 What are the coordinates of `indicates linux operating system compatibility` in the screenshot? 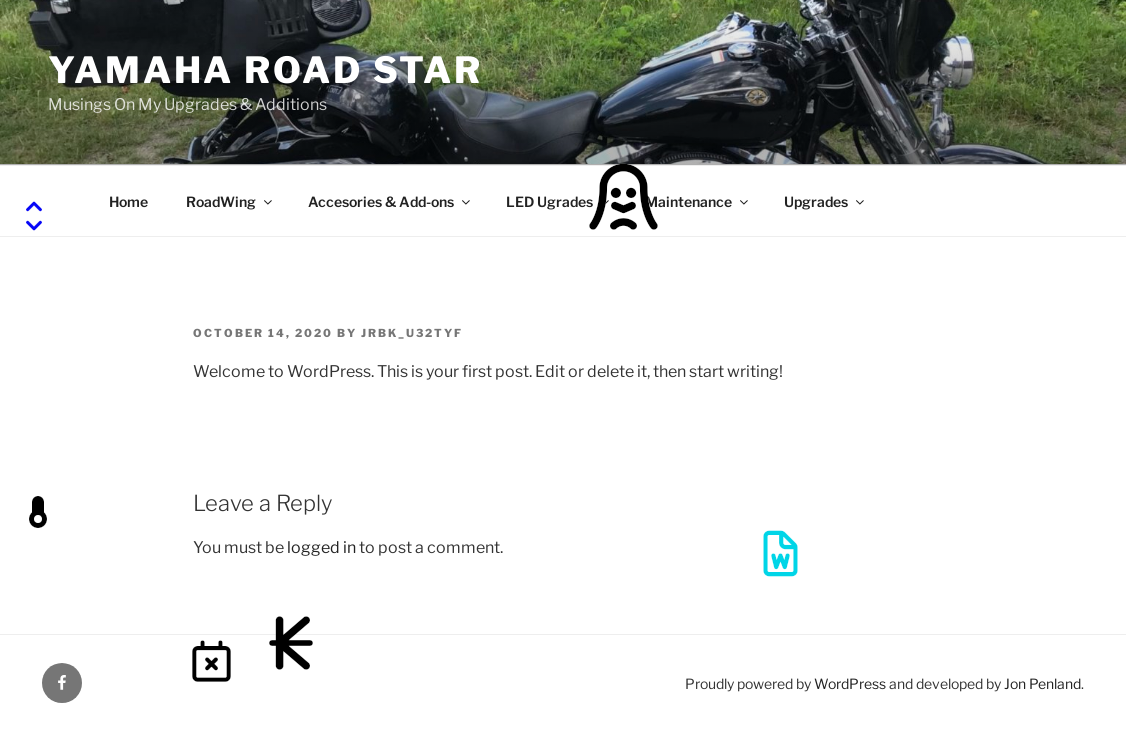 It's located at (623, 200).